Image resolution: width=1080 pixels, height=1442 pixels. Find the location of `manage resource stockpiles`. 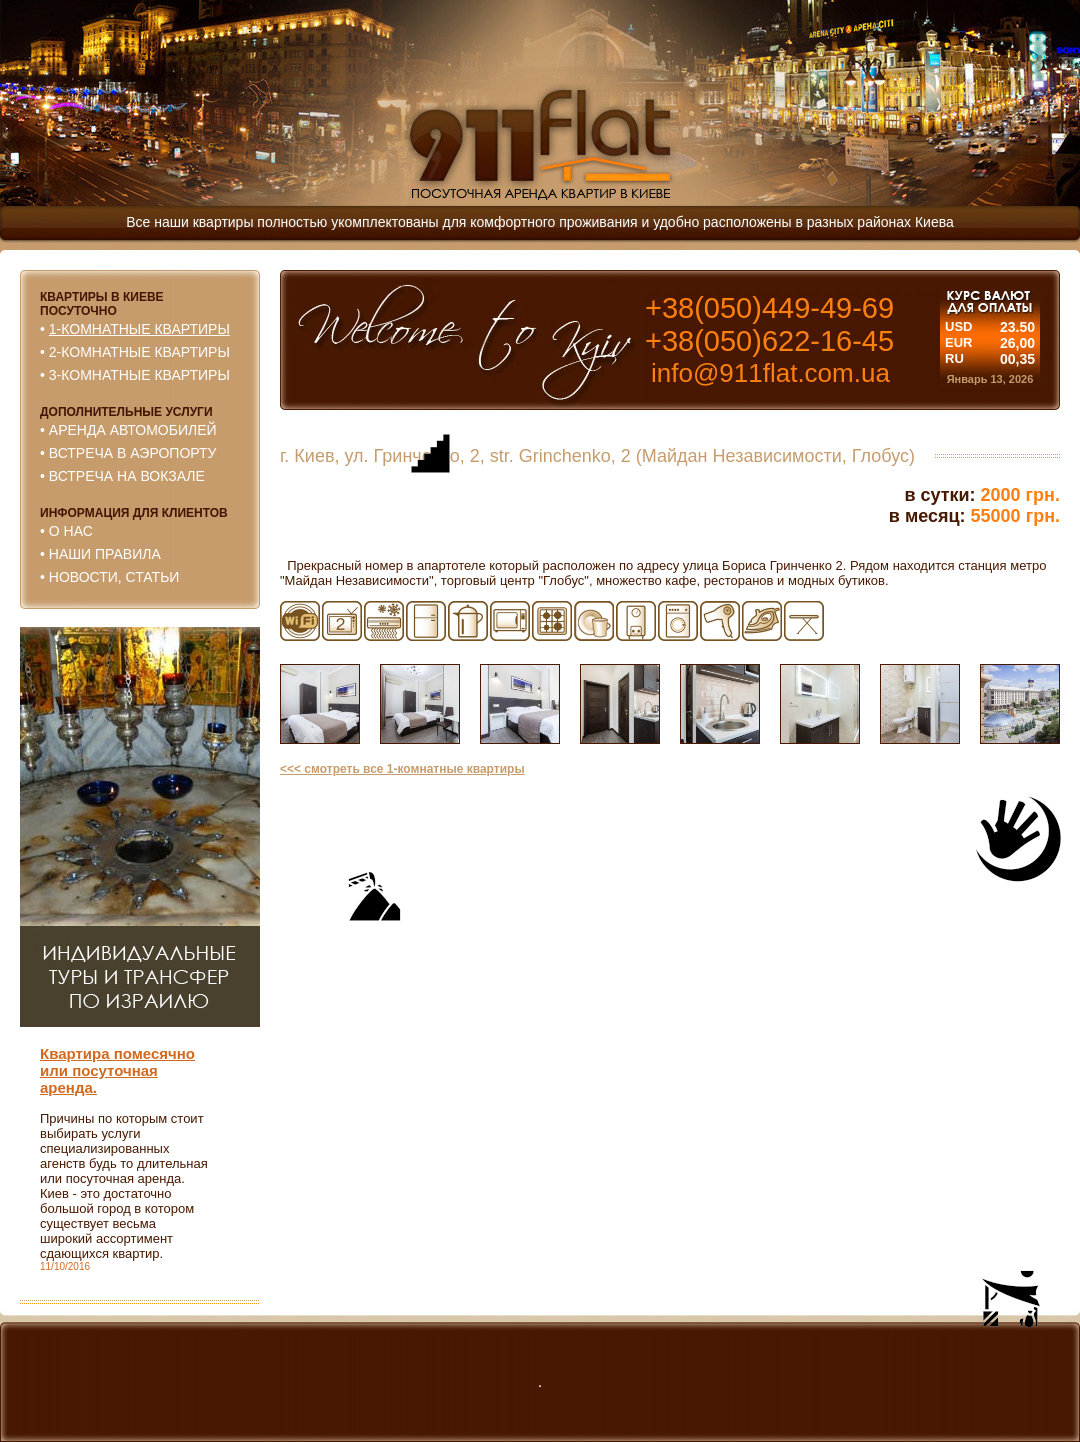

manage resource stockpiles is located at coordinates (374, 895).